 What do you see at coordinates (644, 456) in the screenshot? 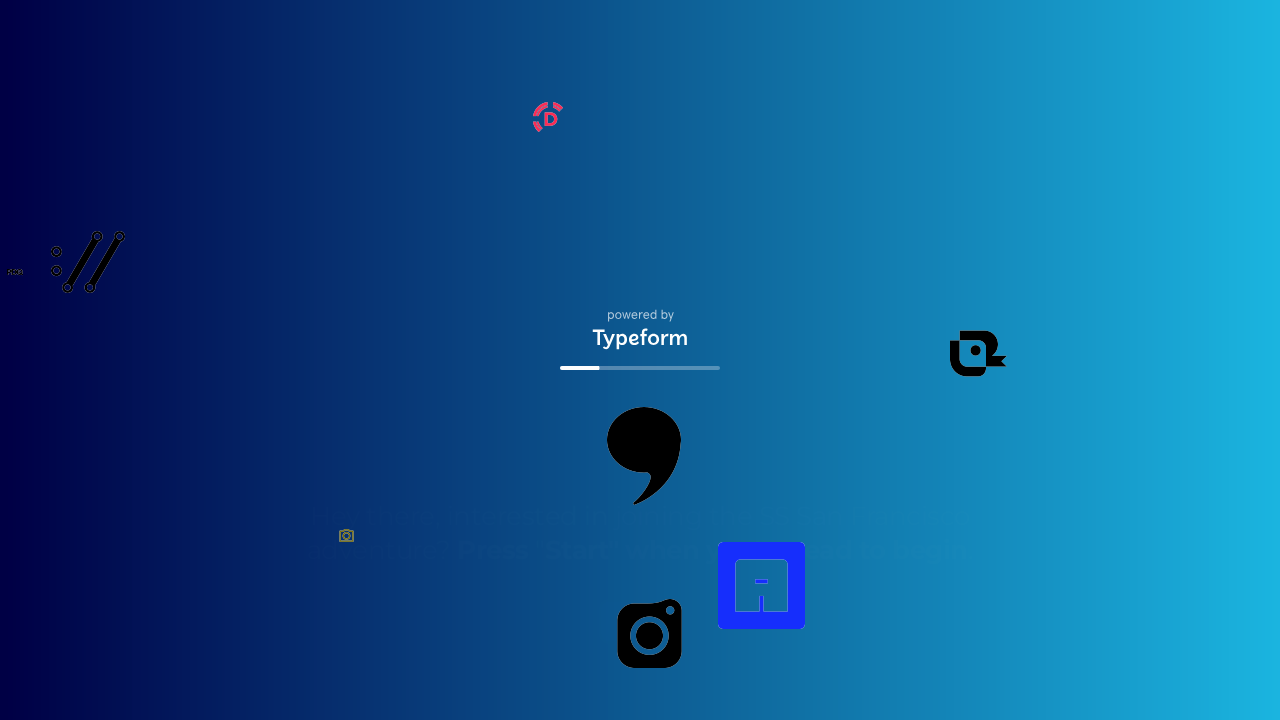
I see `open the Monoprix app or website` at bounding box center [644, 456].